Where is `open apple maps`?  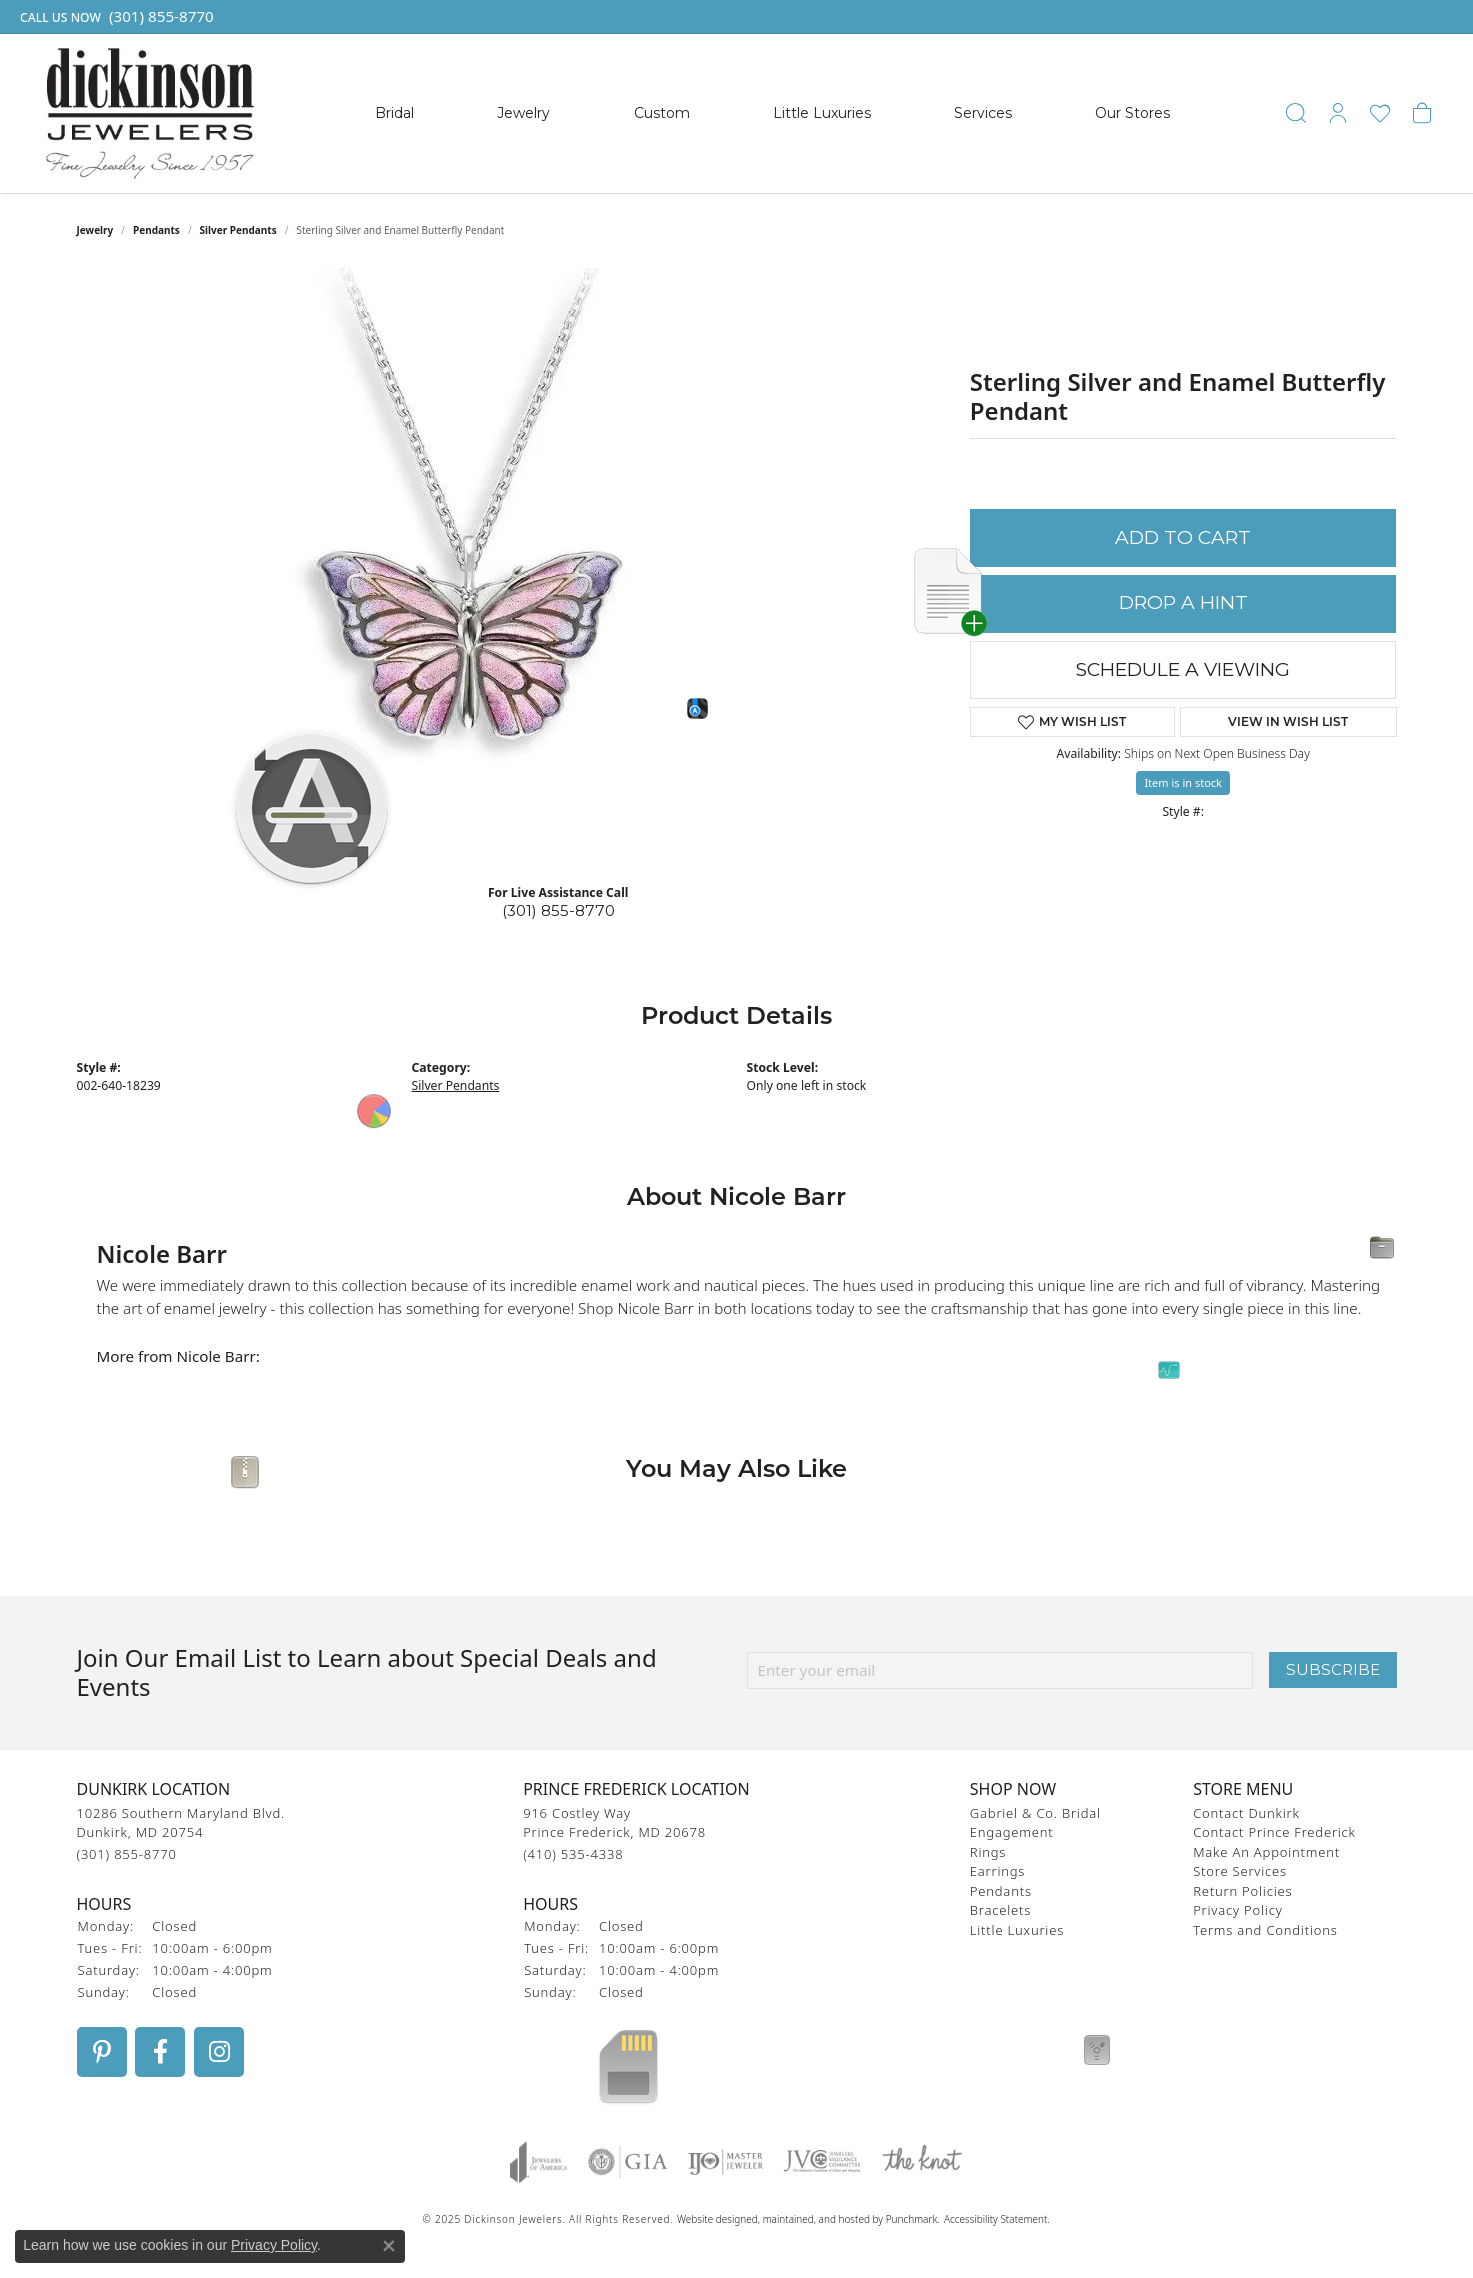 open apple maps is located at coordinates (697, 708).